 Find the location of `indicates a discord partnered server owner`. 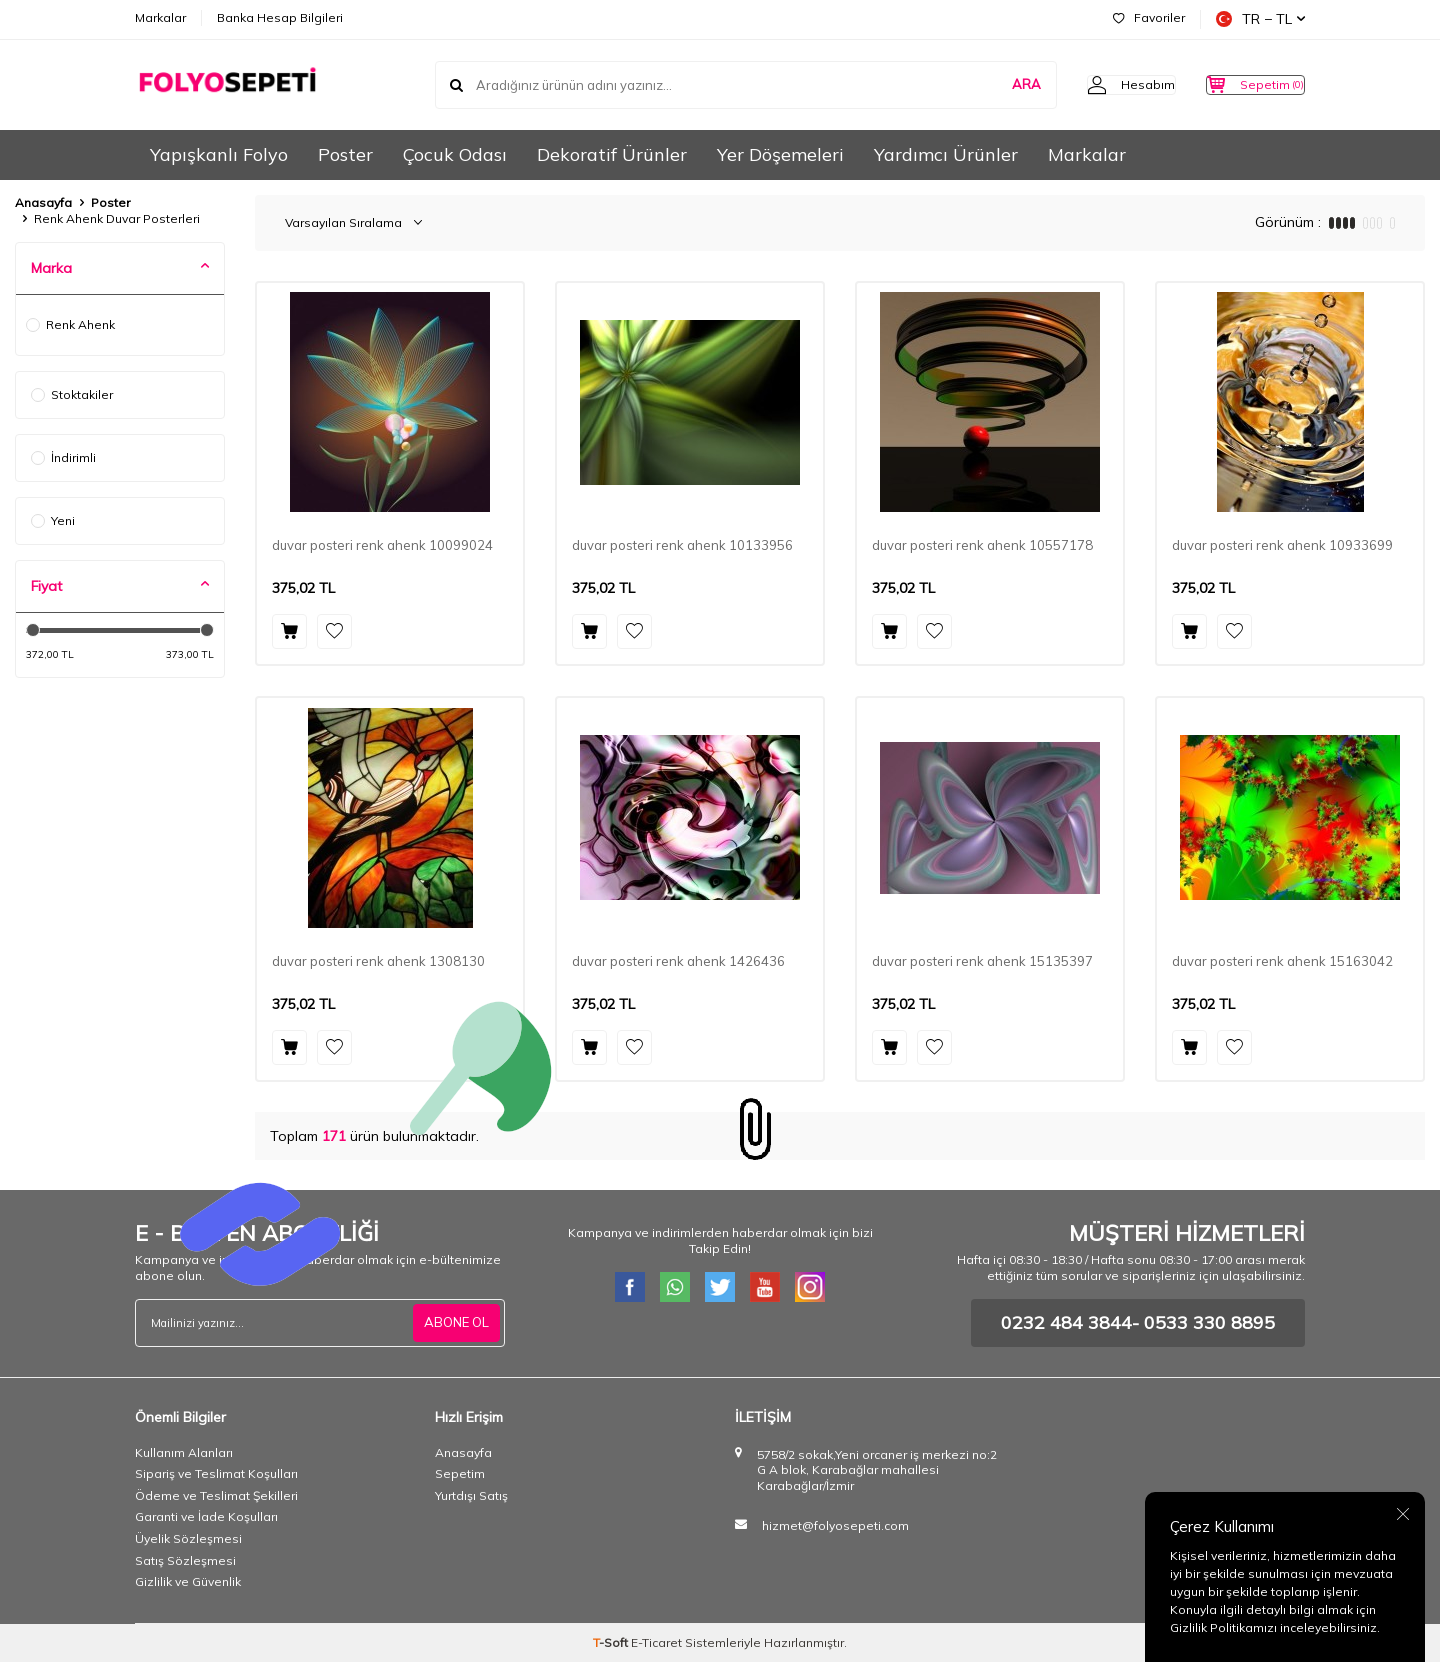

indicates a discord partnered server owner is located at coordinates (260, 1234).